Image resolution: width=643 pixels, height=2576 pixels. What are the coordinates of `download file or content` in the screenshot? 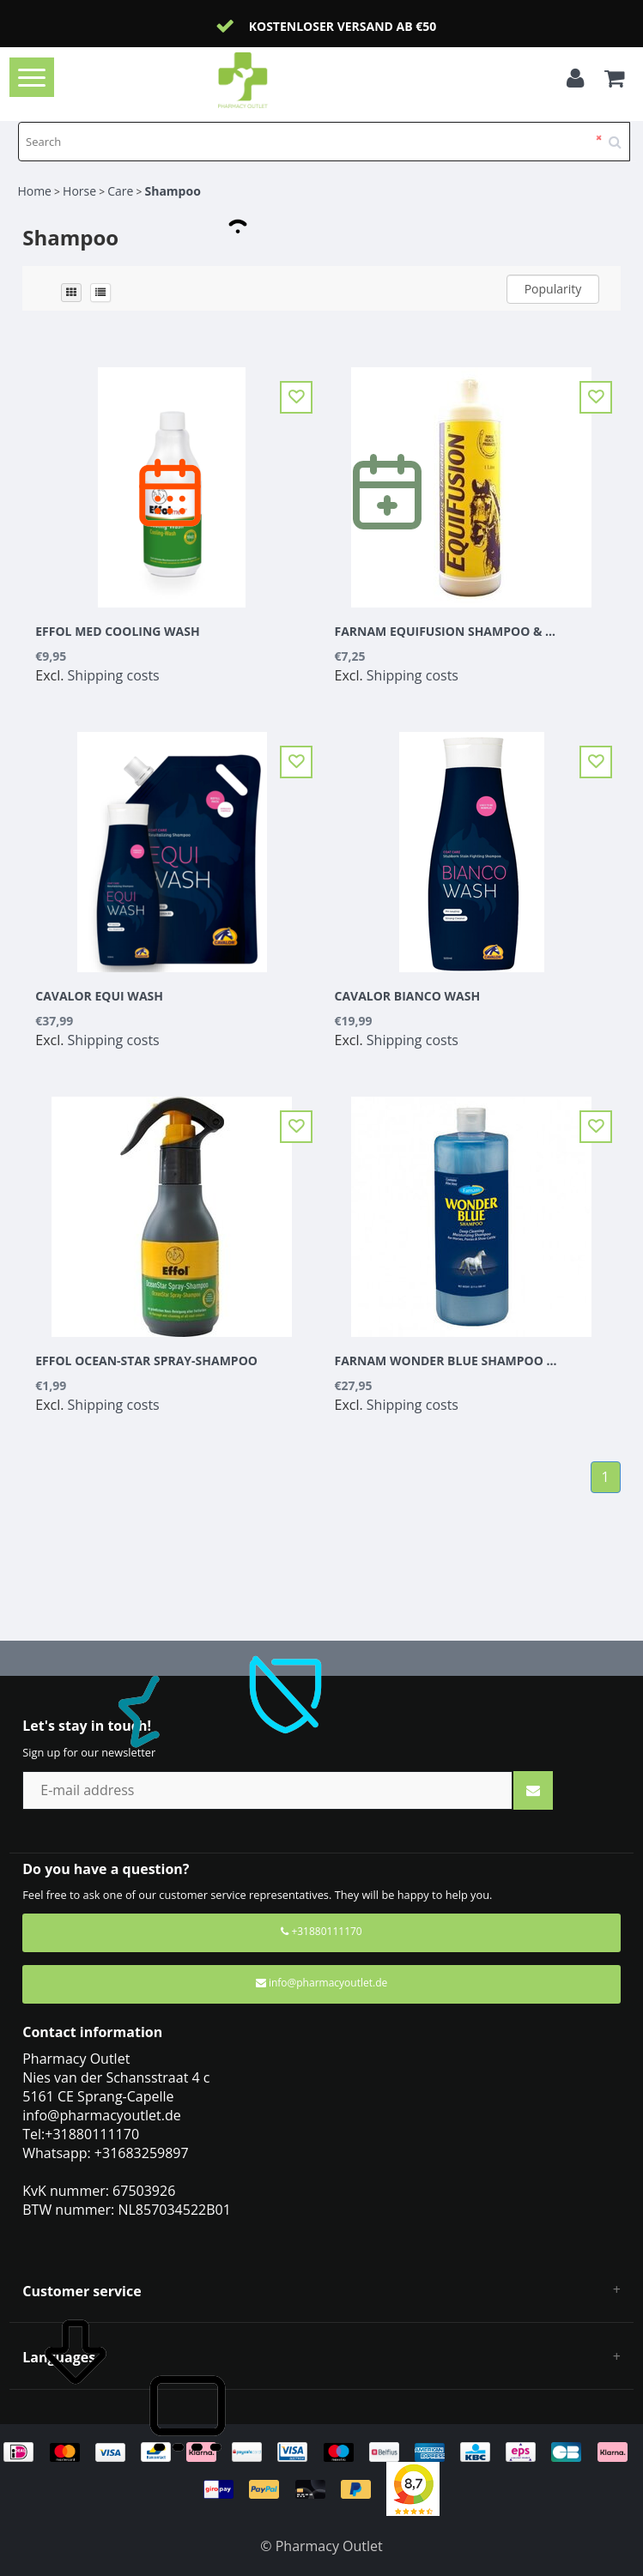 It's located at (76, 2350).